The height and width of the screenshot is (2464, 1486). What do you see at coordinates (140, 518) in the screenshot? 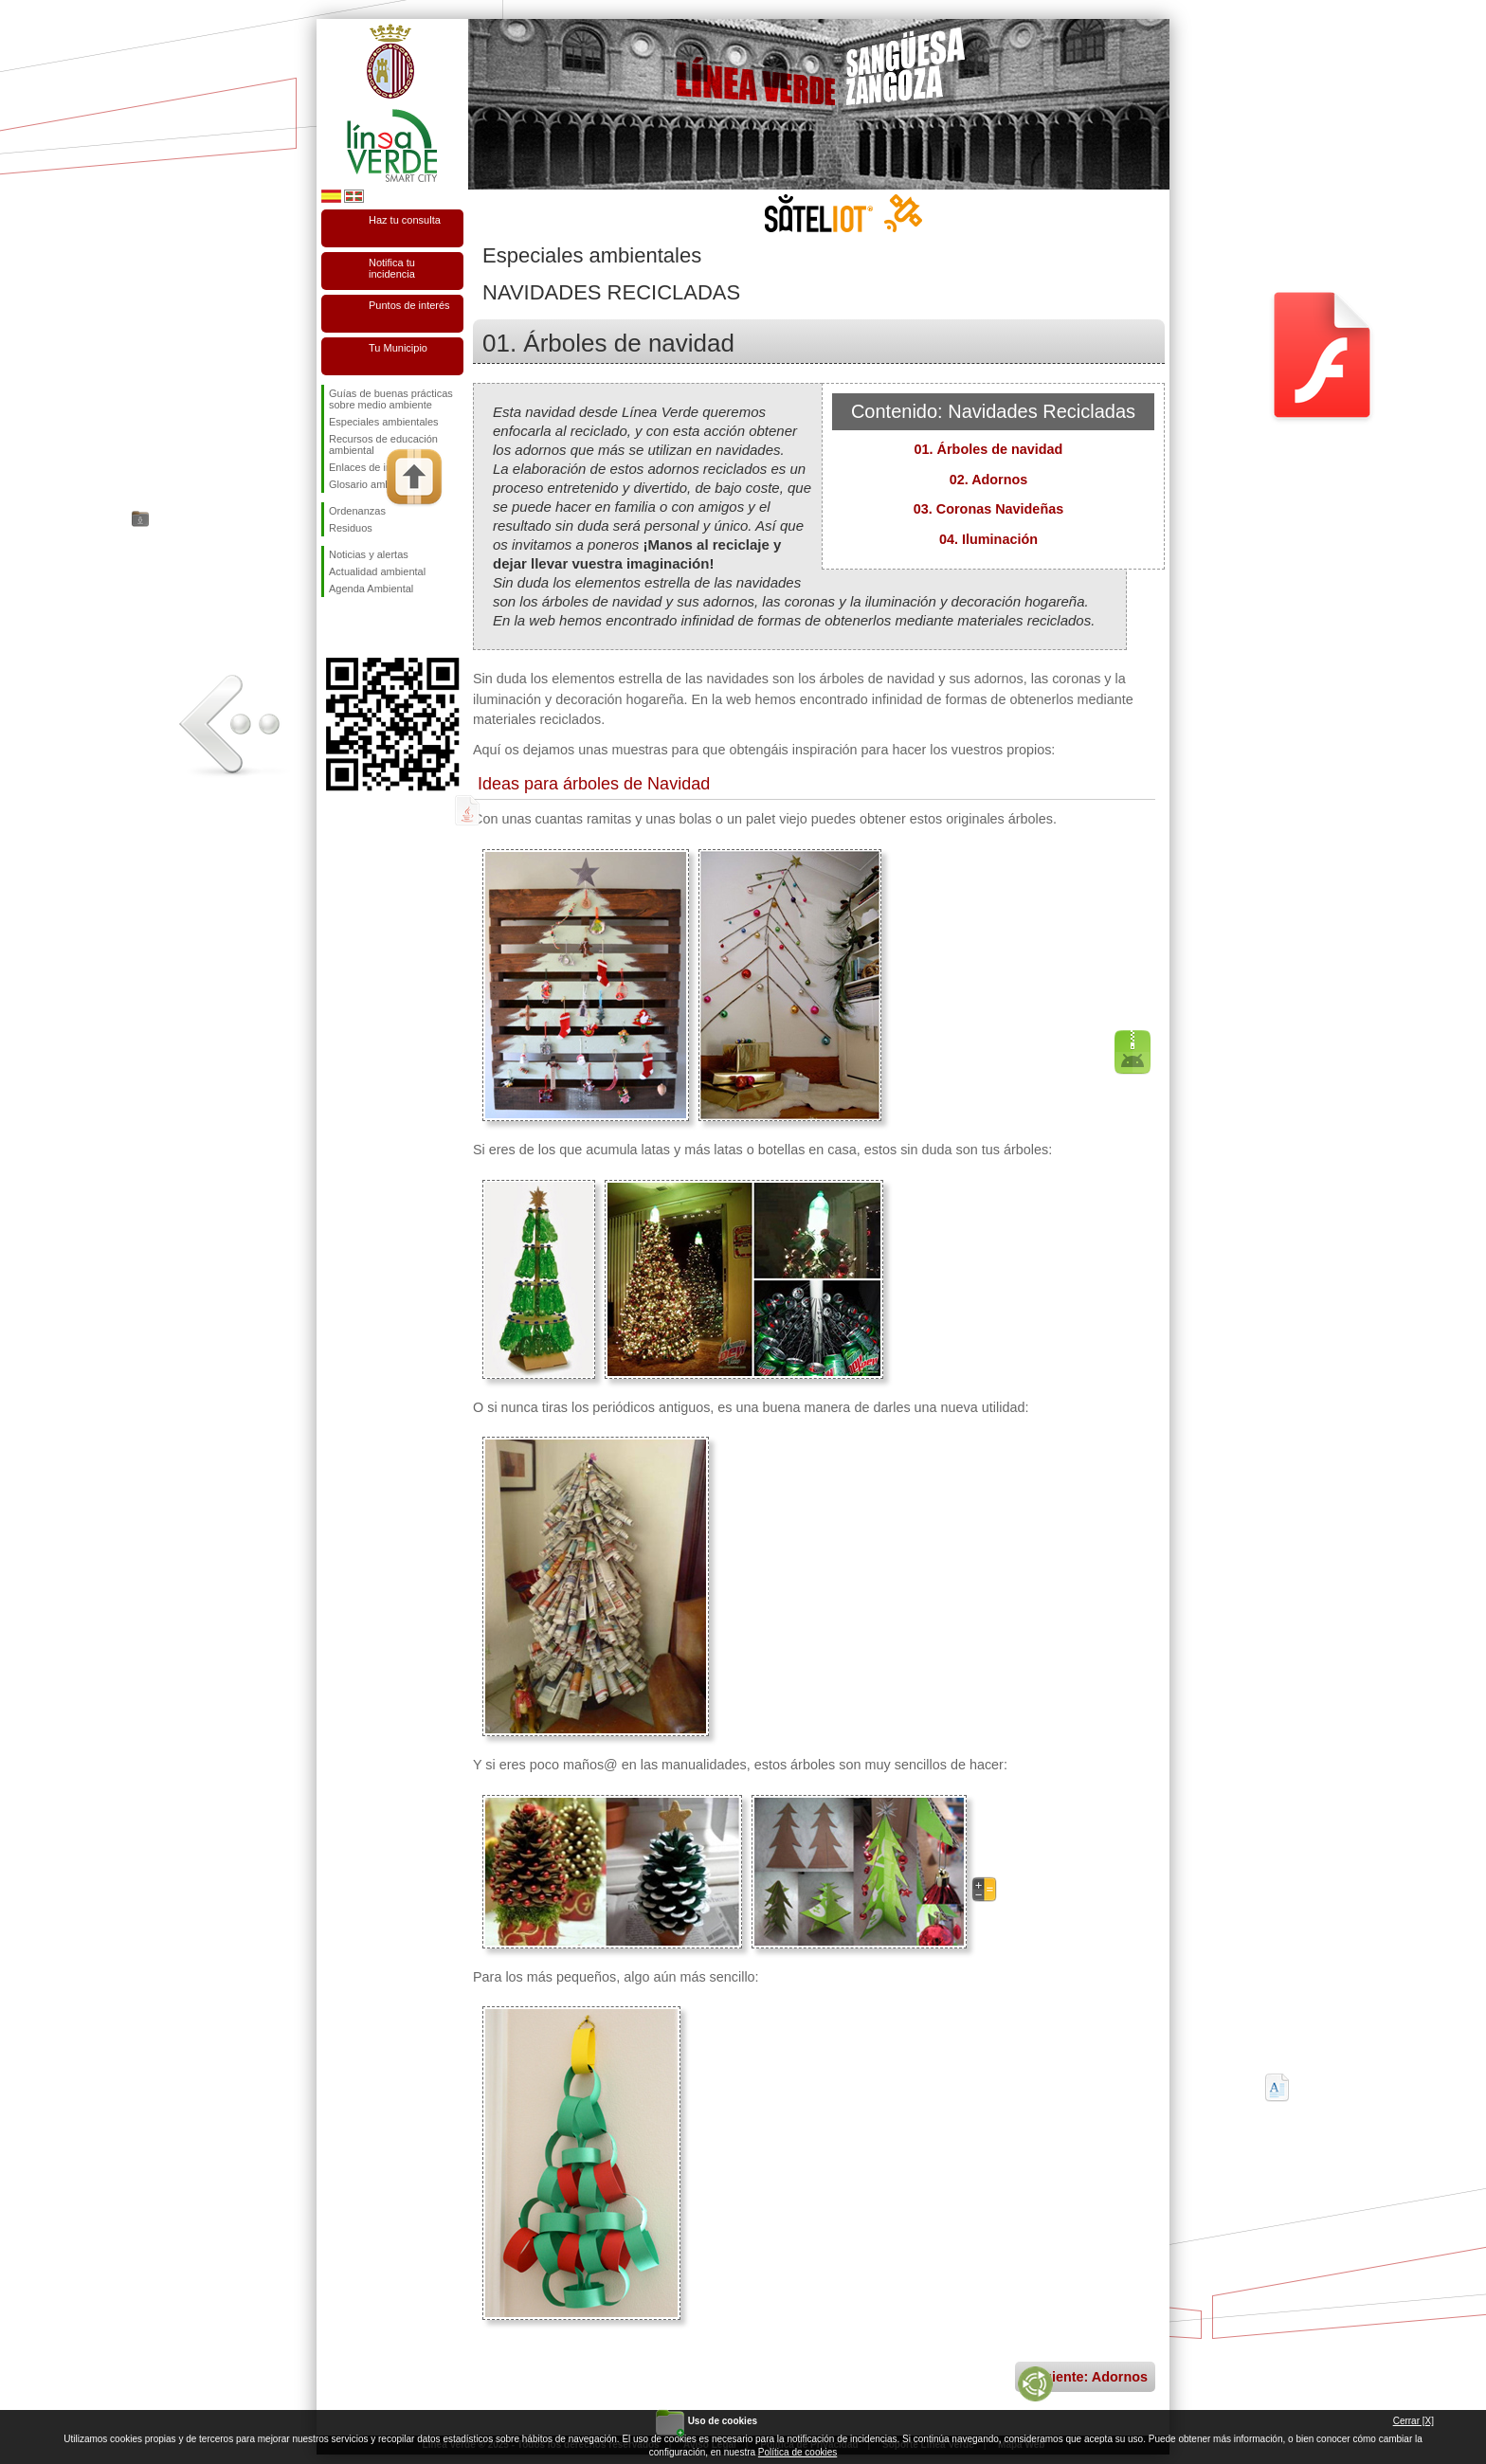
I see `access your downloads folder` at bounding box center [140, 518].